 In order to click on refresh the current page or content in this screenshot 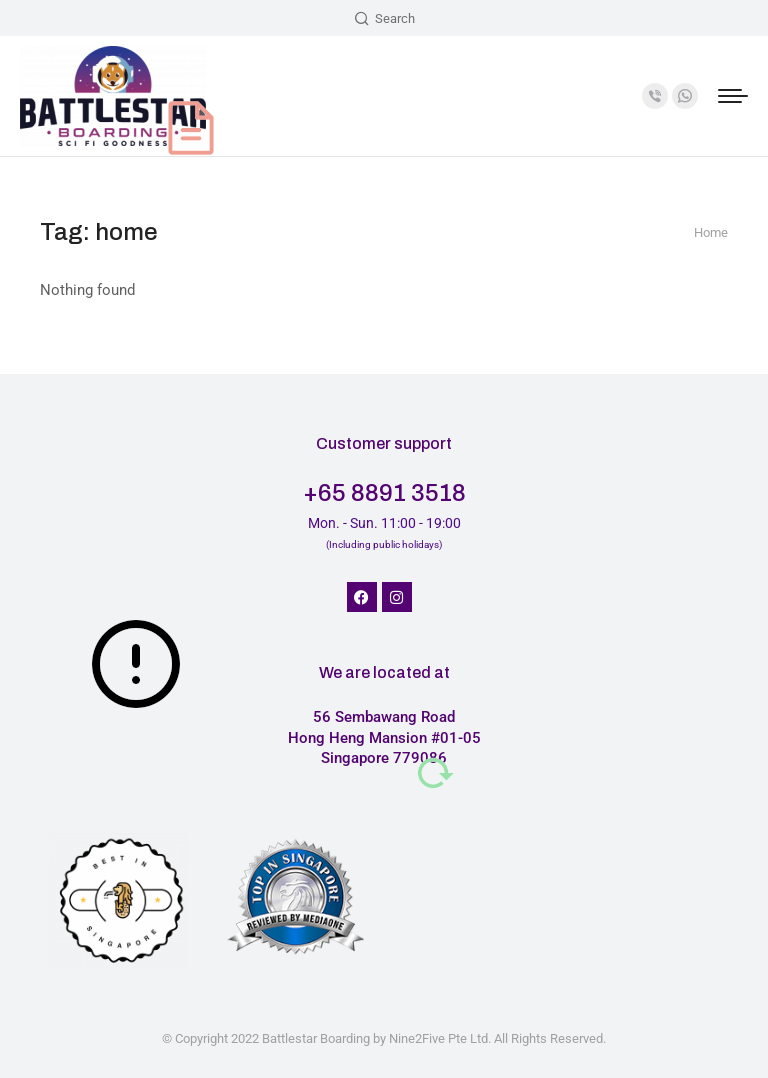, I will do `click(435, 773)`.